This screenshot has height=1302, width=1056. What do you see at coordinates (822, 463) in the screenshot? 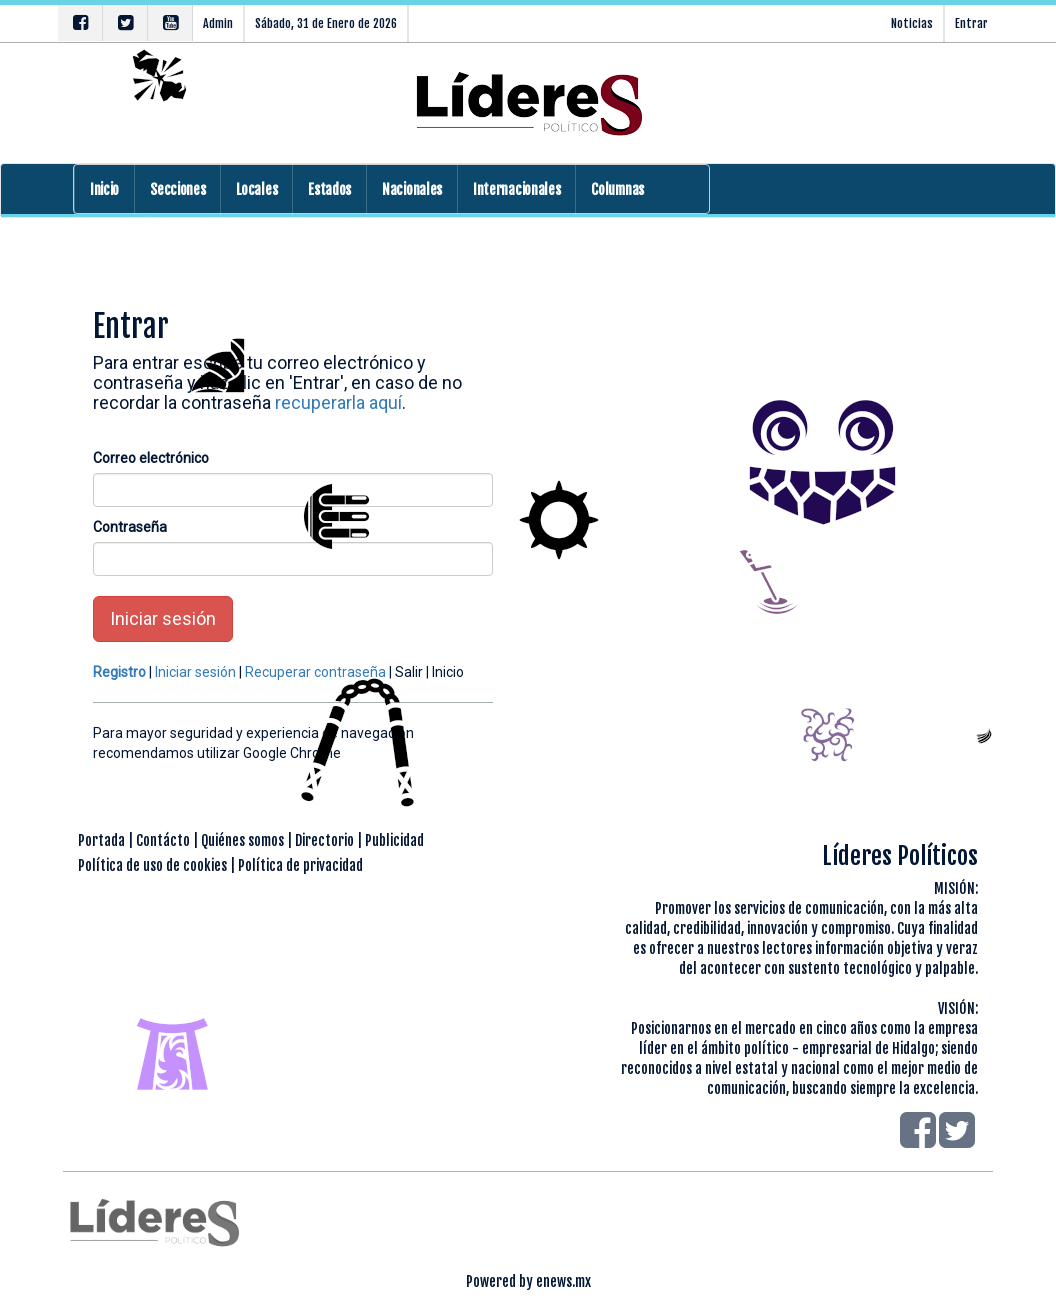
I see `a playful character or avatar icon` at bounding box center [822, 463].